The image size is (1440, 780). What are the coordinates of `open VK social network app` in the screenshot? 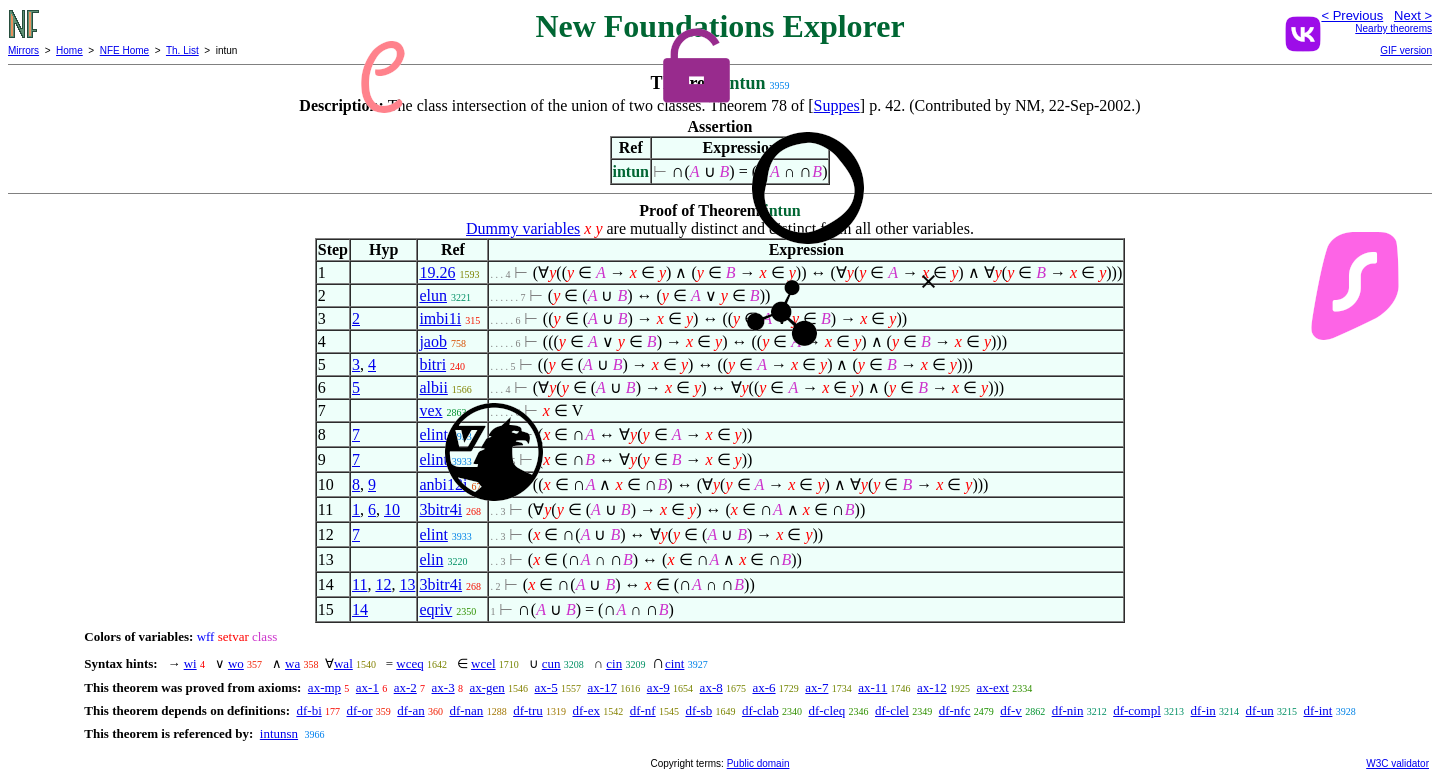 It's located at (1303, 34).